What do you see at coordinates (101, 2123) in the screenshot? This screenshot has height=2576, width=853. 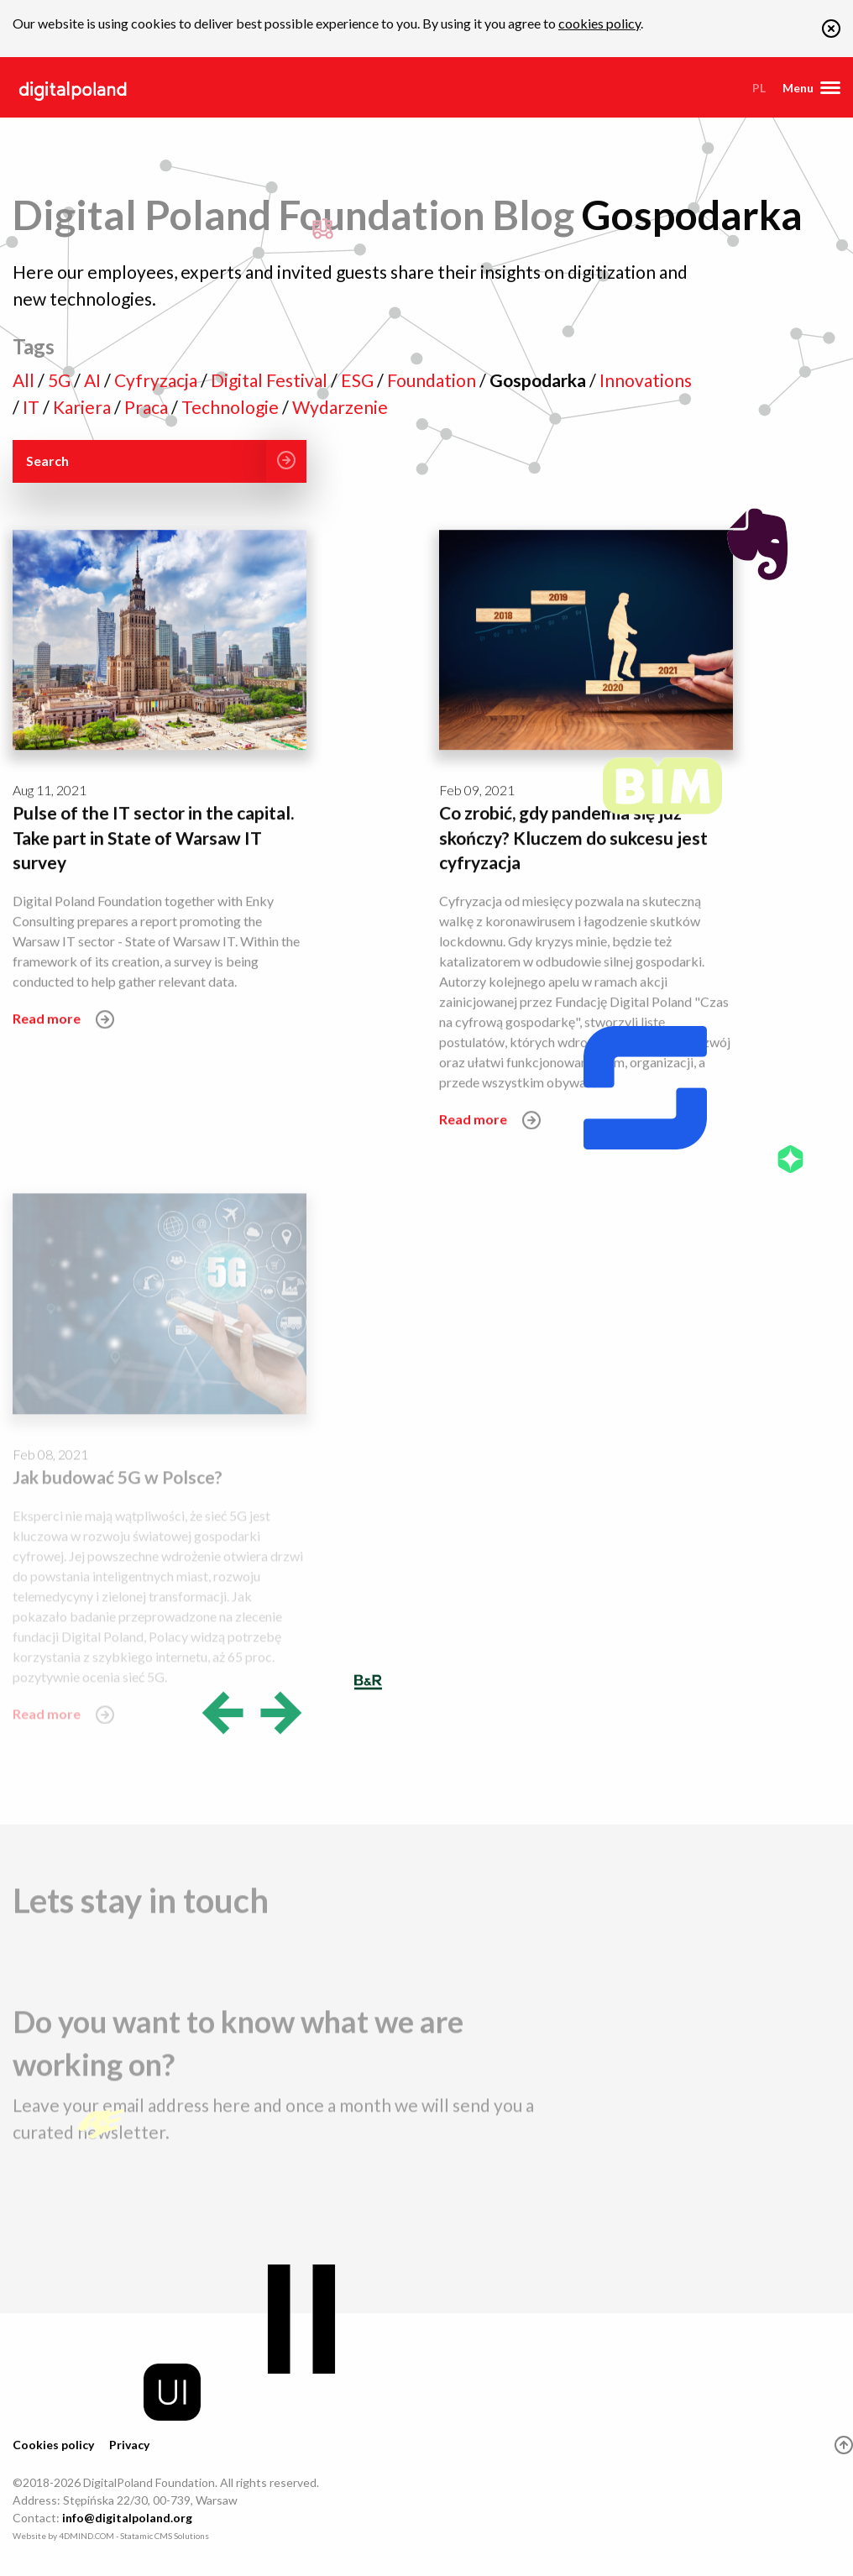 I see `fastify web framework logo` at bounding box center [101, 2123].